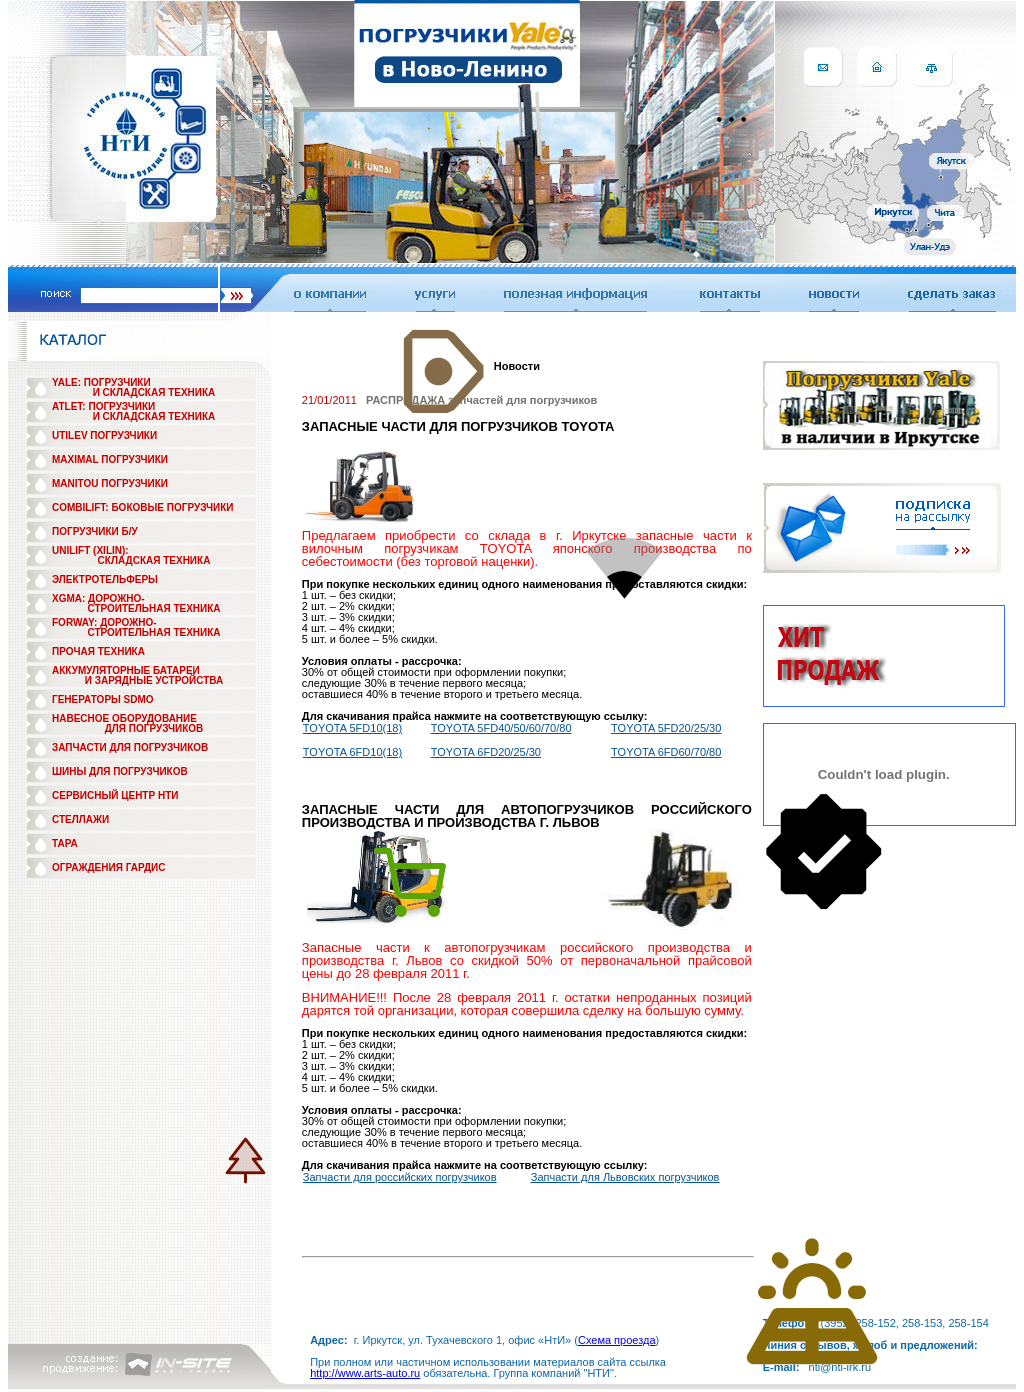 Image resolution: width=1024 pixels, height=1392 pixels. I want to click on indicates weak wifi signal strength (1 bar), so click(624, 567).